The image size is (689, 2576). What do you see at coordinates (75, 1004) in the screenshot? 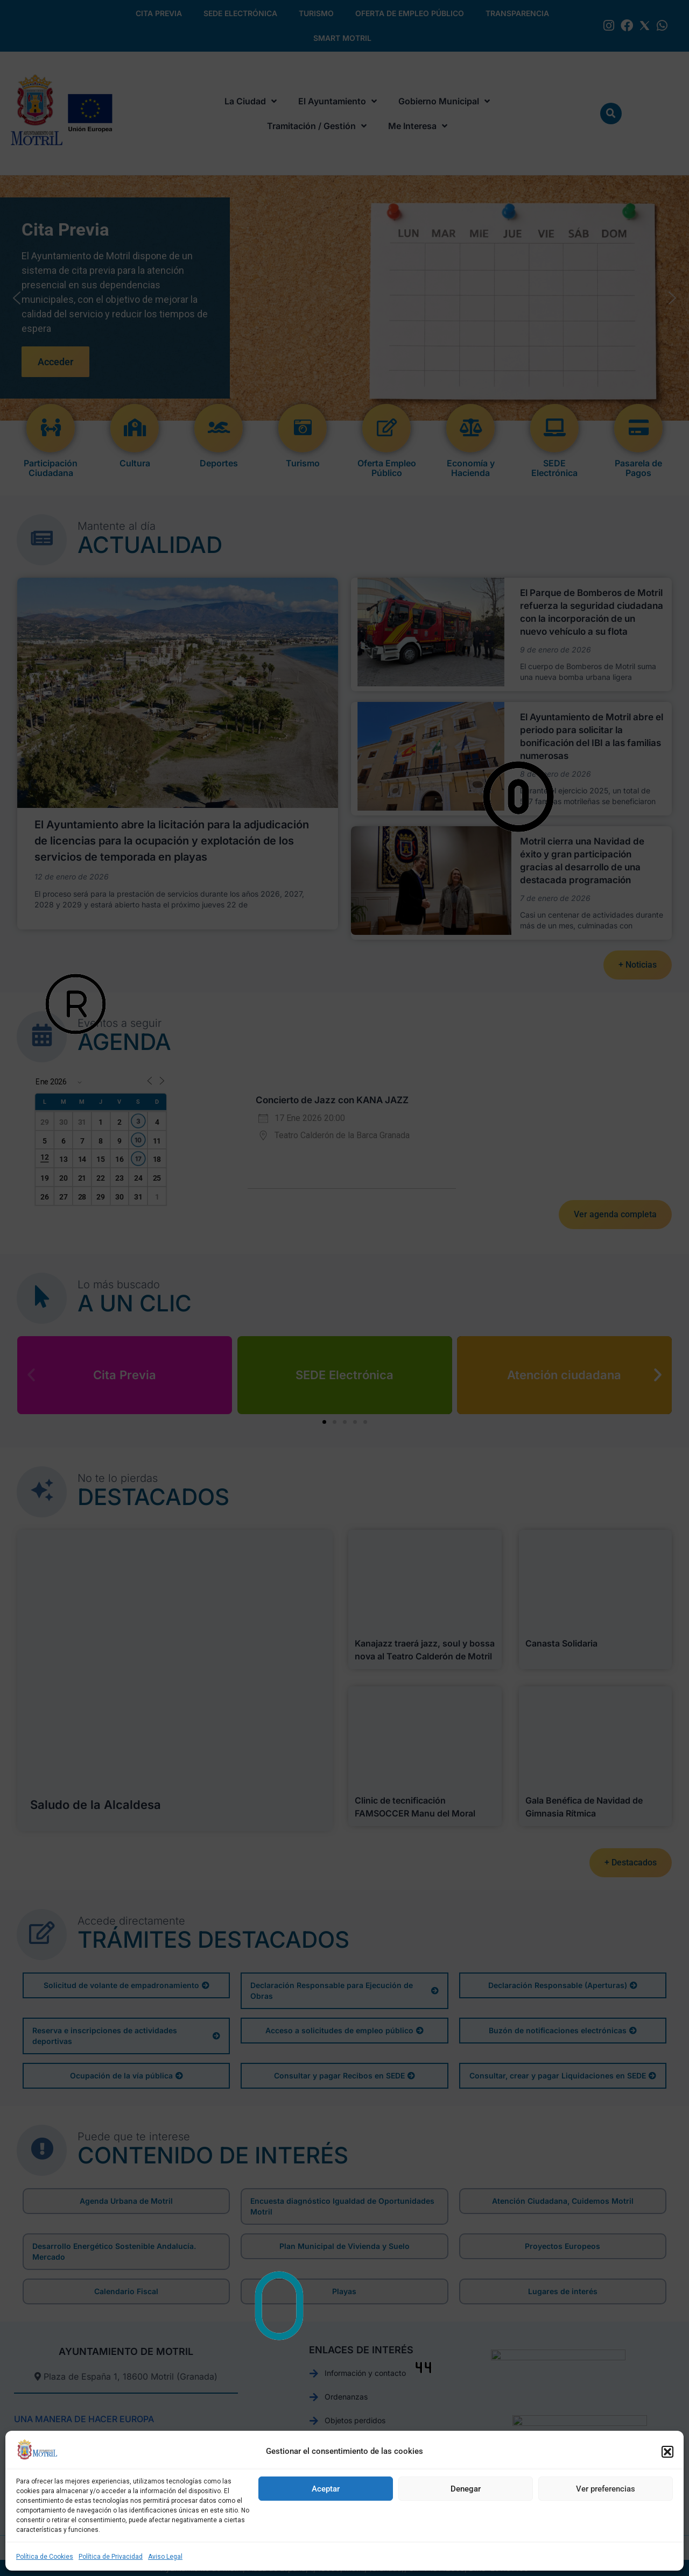
I see `indicates a registered trademark symbol` at bounding box center [75, 1004].